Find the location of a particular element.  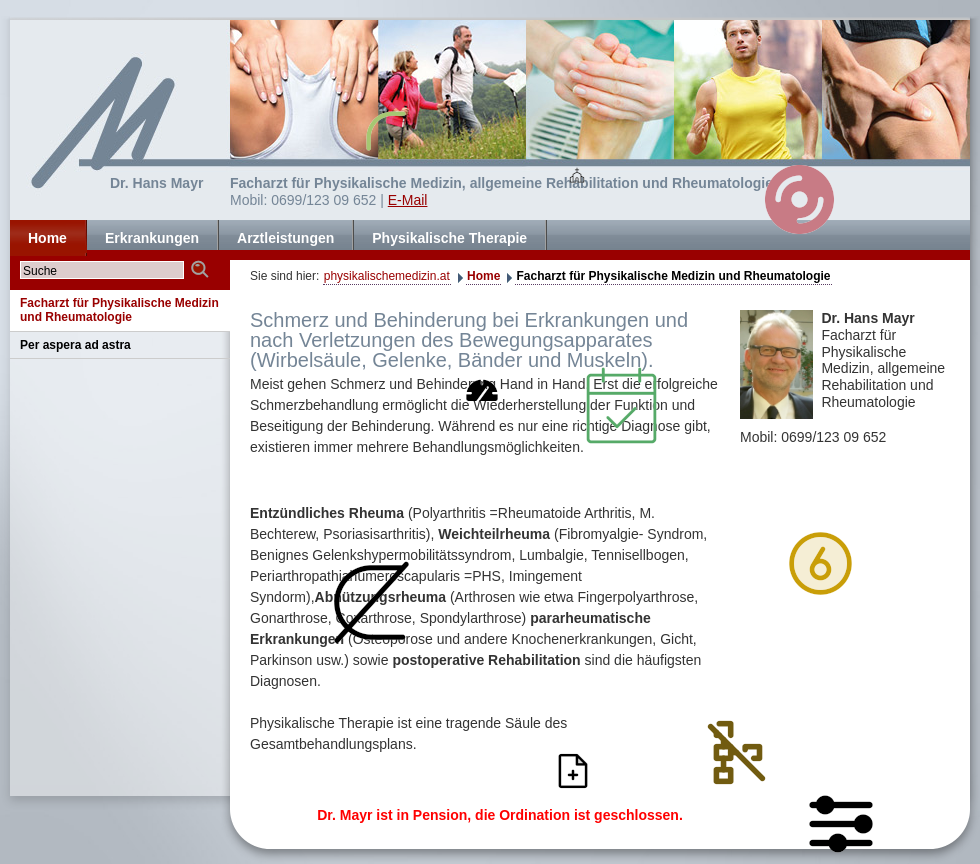

confirm or schedule an event is located at coordinates (621, 408).